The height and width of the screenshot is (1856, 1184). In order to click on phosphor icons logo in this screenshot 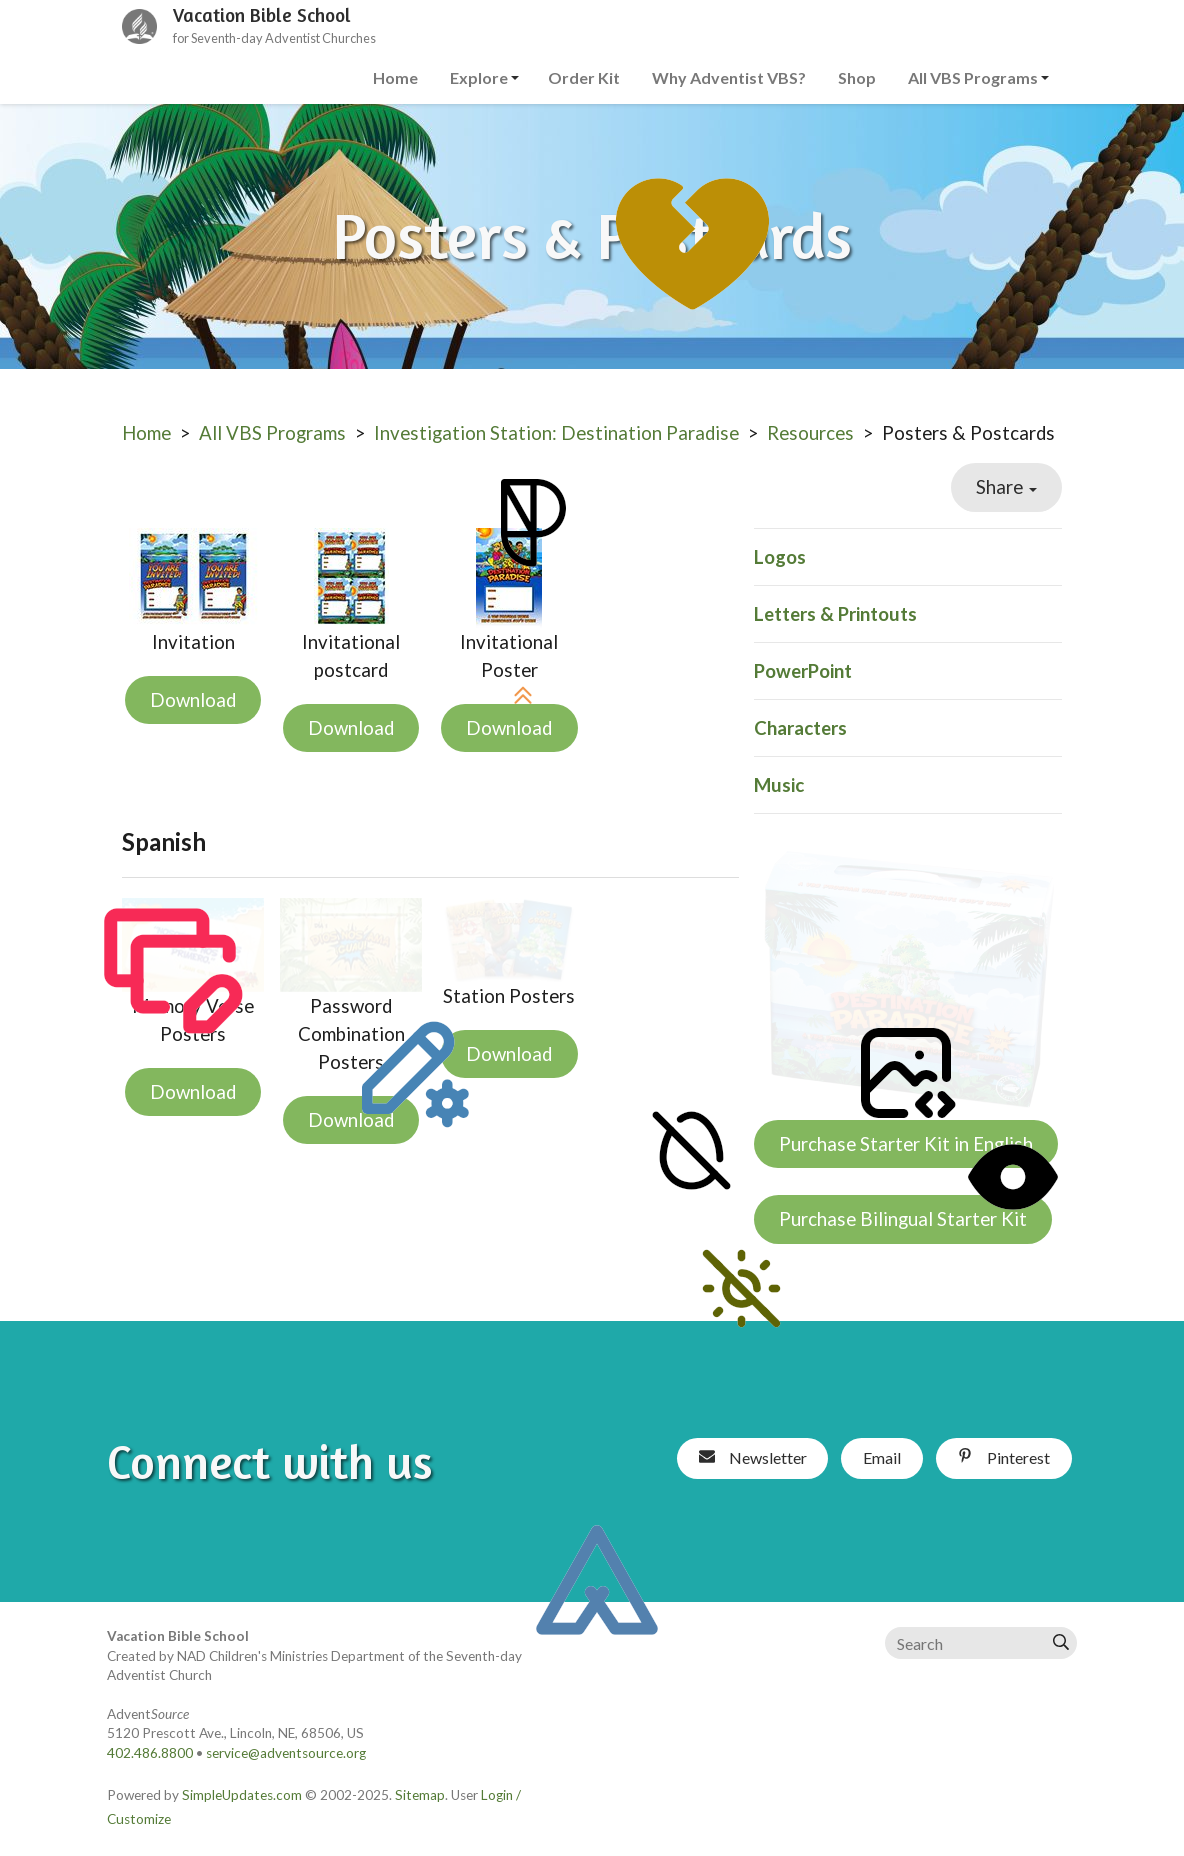, I will do `click(527, 518)`.